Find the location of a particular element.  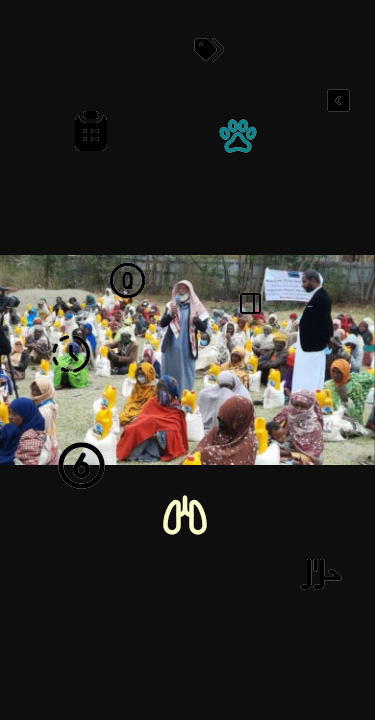

toggle viewing history on or off is located at coordinates (71, 354).